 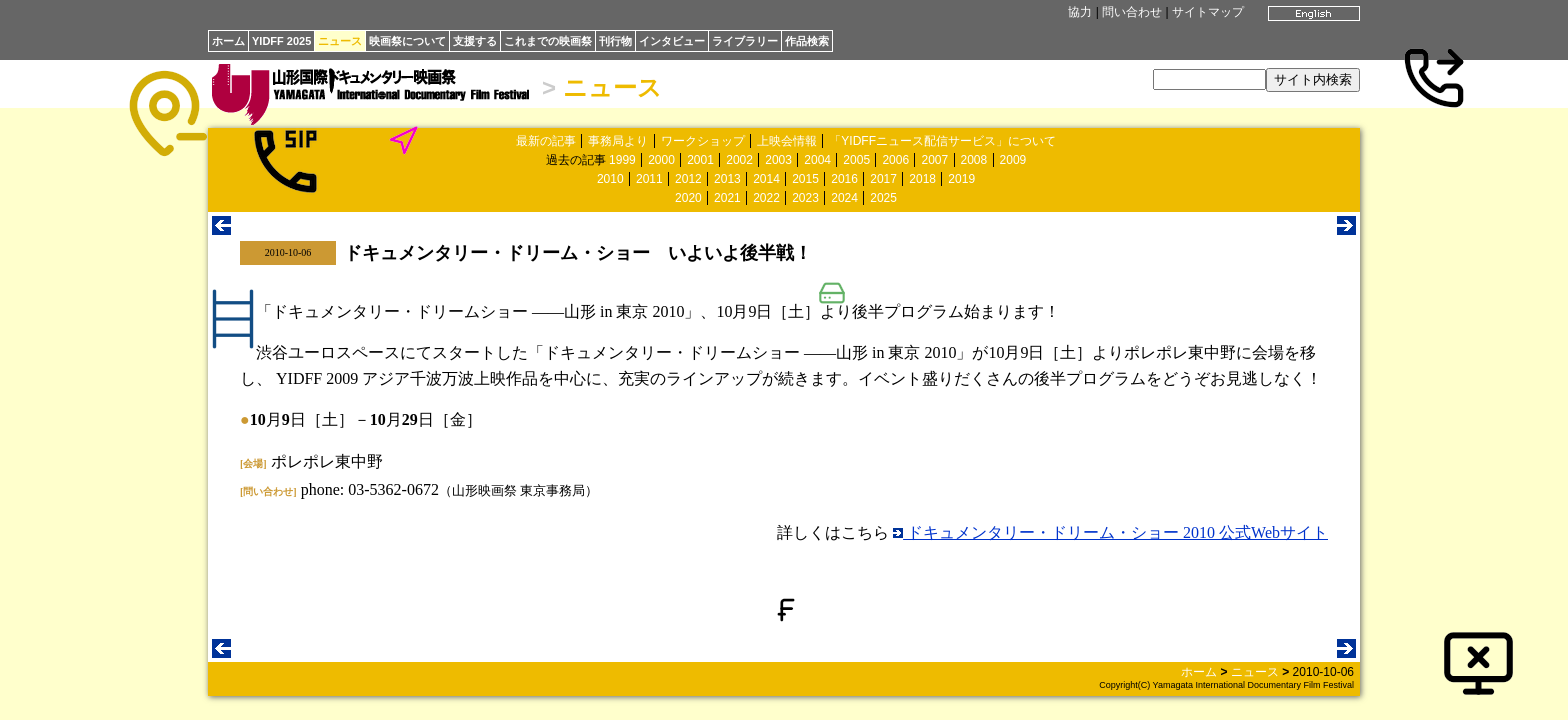 What do you see at coordinates (164, 113) in the screenshot?
I see `remove a saved location` at bounding box center [164, 113].